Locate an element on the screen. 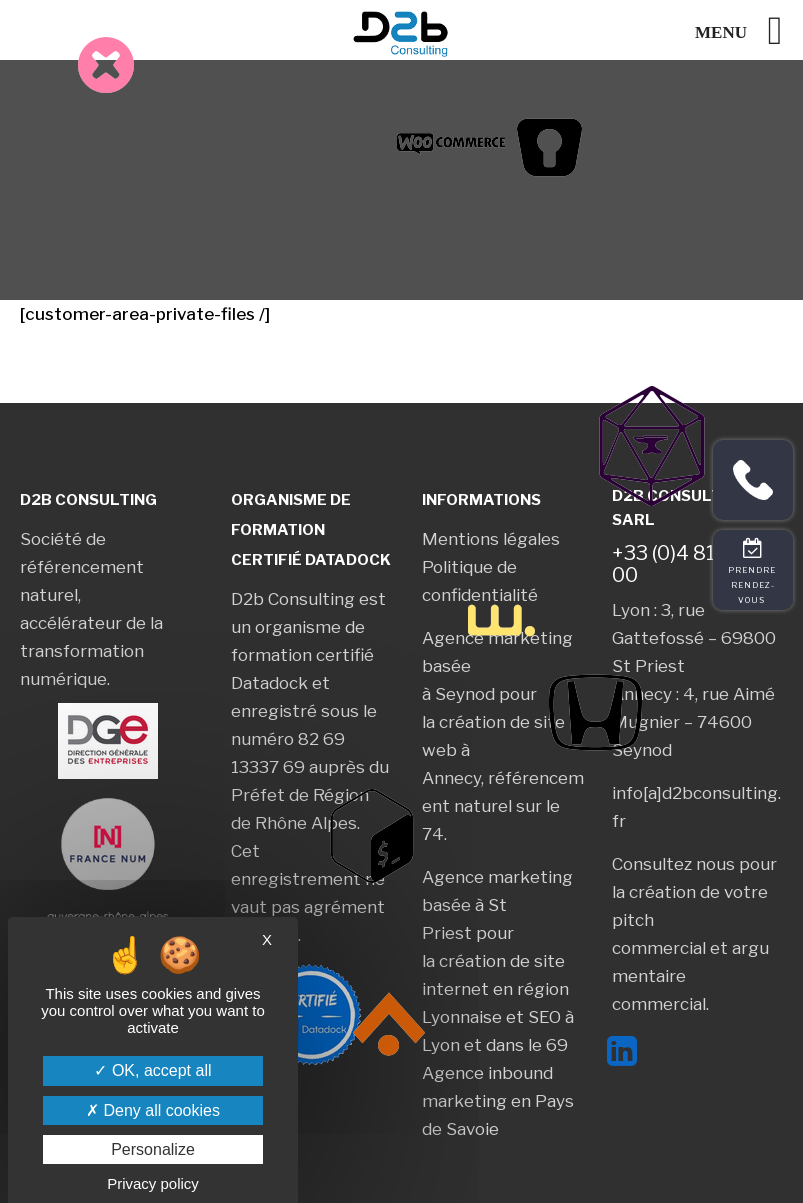 This screenshot has height=1203, width=803. wagmi cryptocurrency/web3 library logo is located at coordinates (501, 620).